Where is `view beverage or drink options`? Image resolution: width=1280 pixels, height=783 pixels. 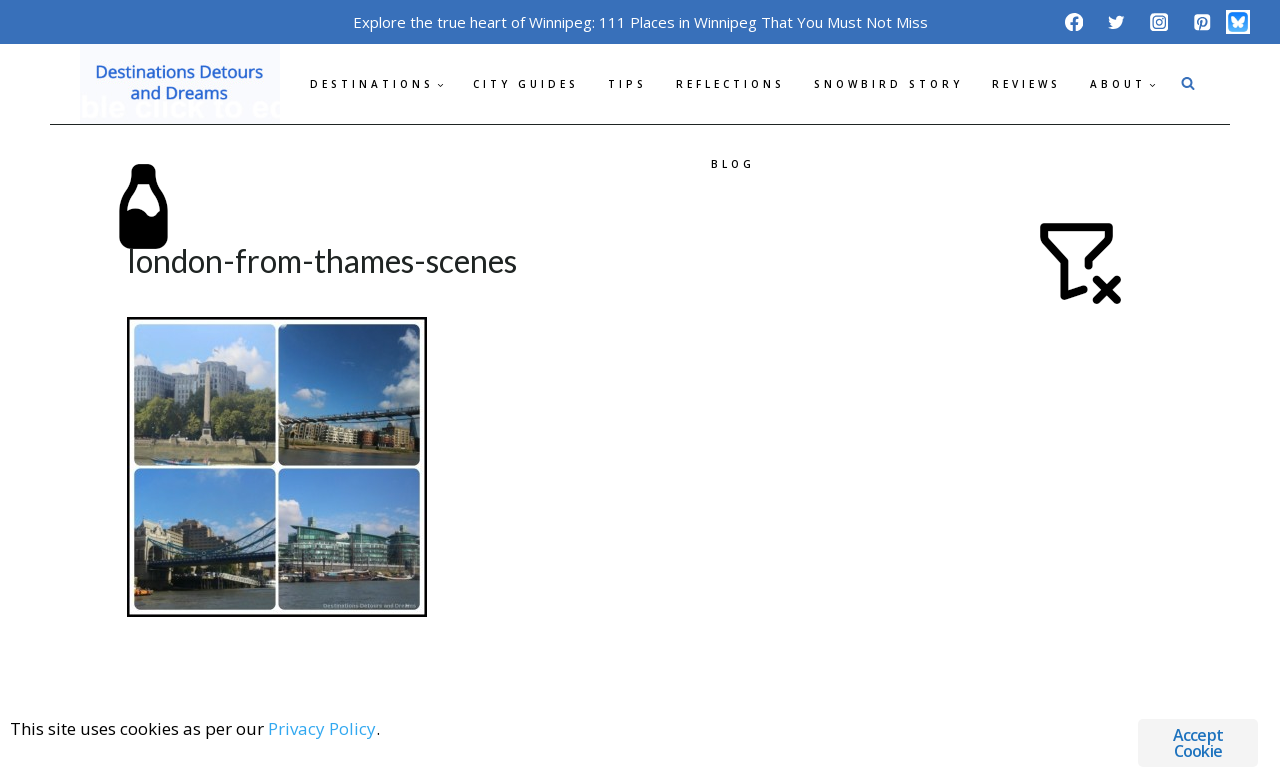
view beverage or drink options is located at coordinates (143, 208).